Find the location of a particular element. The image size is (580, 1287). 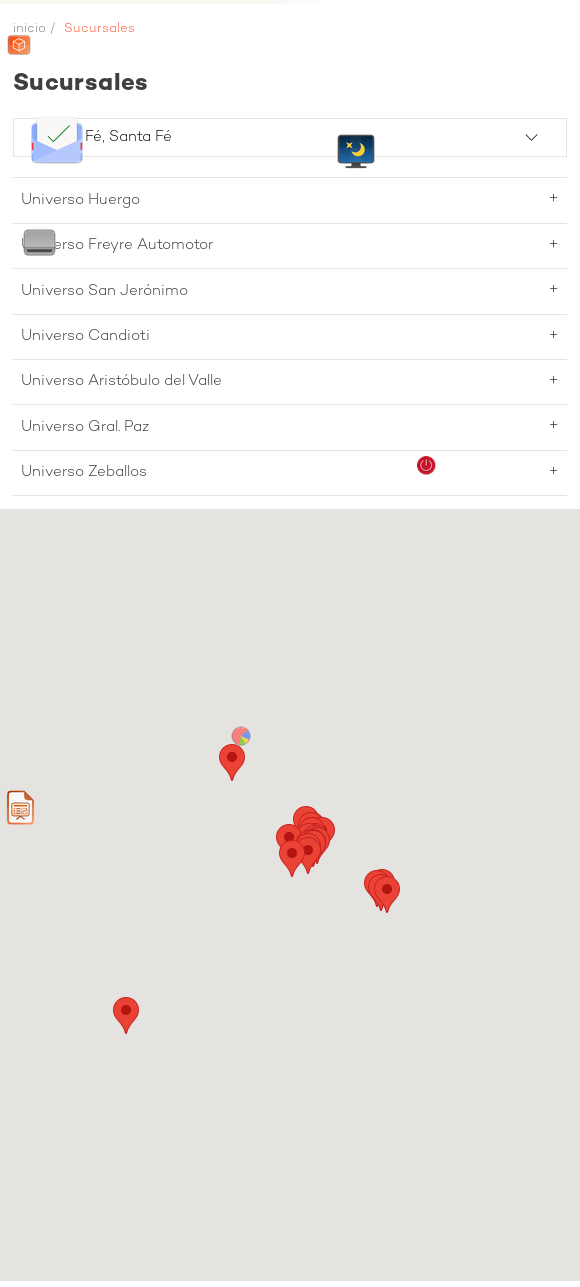

a binary STL 3D model file is located at coordinates (19, 44).